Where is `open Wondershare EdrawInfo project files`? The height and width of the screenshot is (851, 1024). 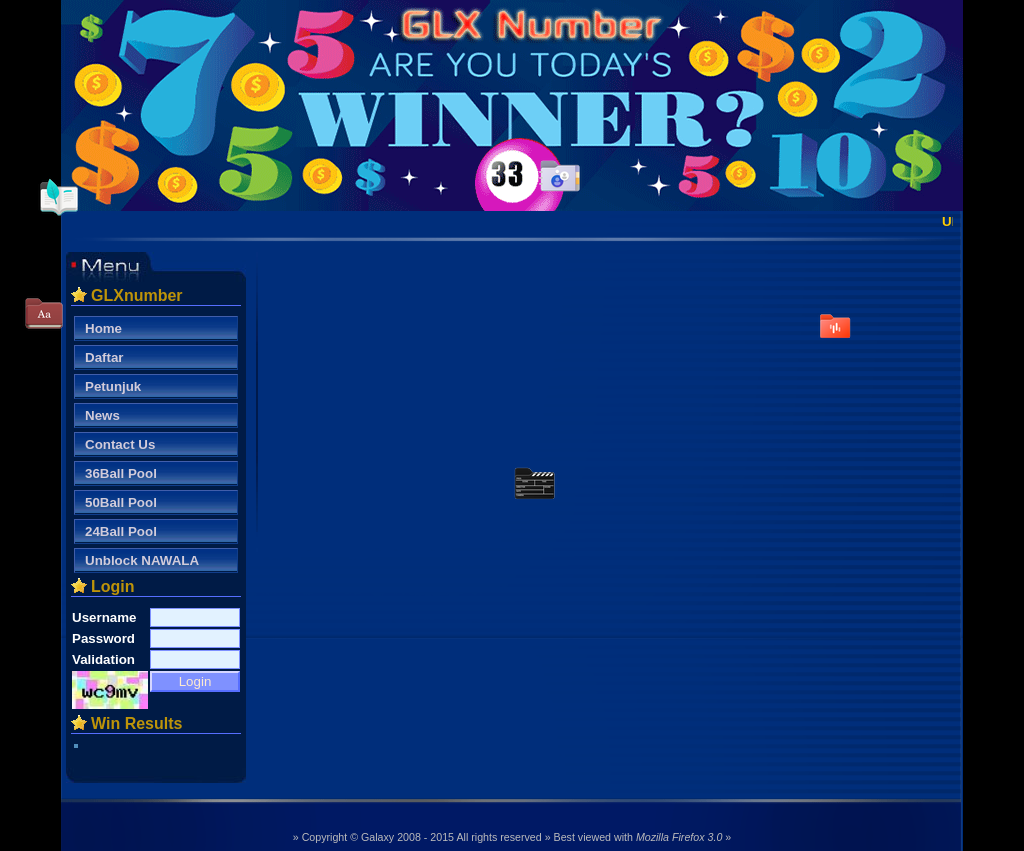
open Wondershare EdrawInfo project files is located at coordinates (835, 327).